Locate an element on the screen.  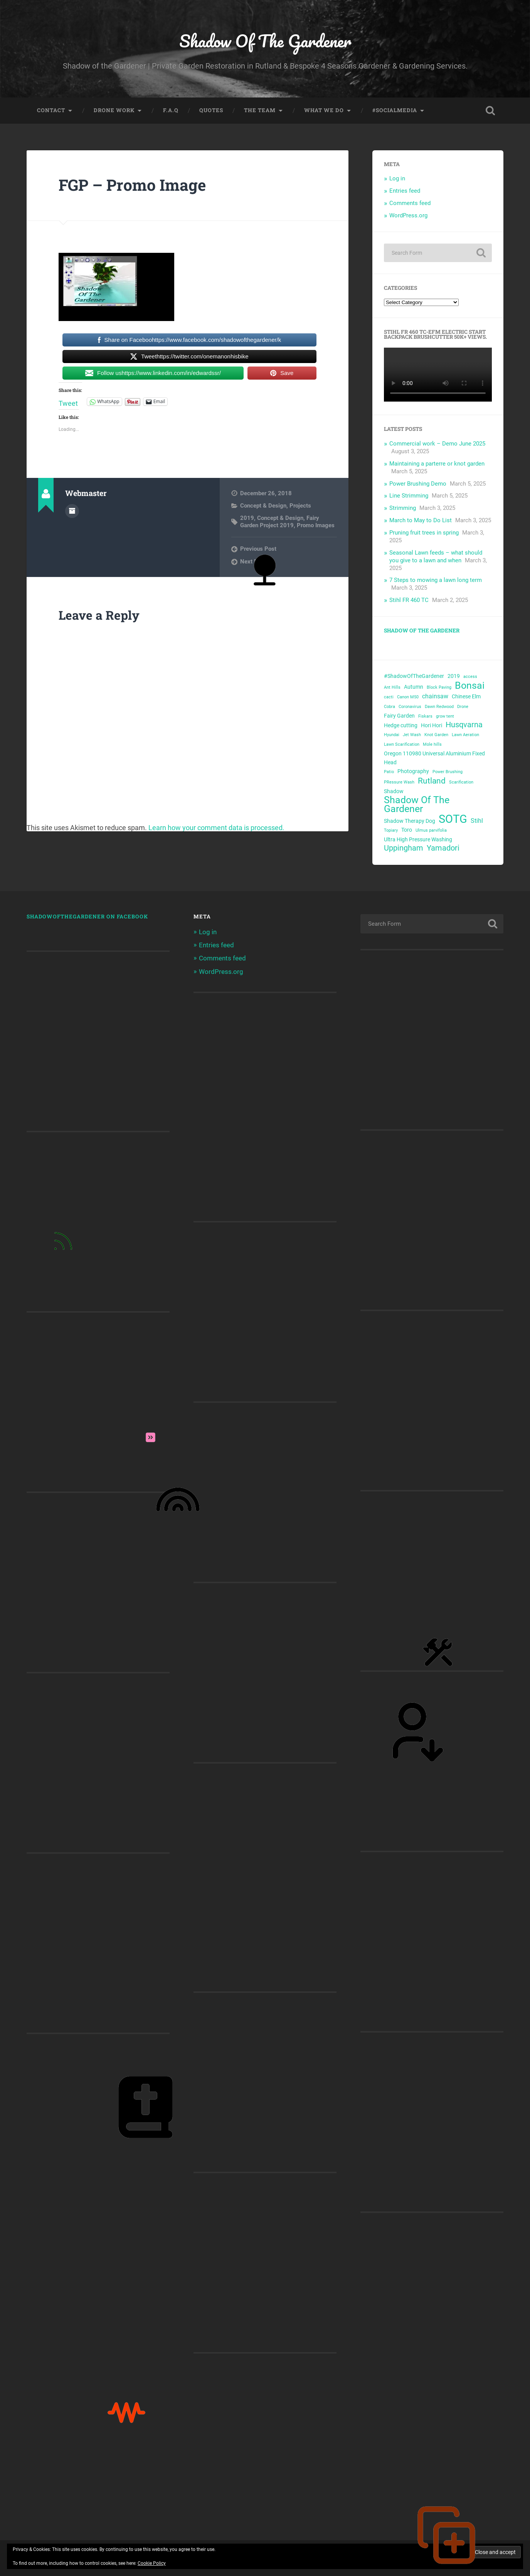
view nature or outdoor content is located at coordinates (264, 570).